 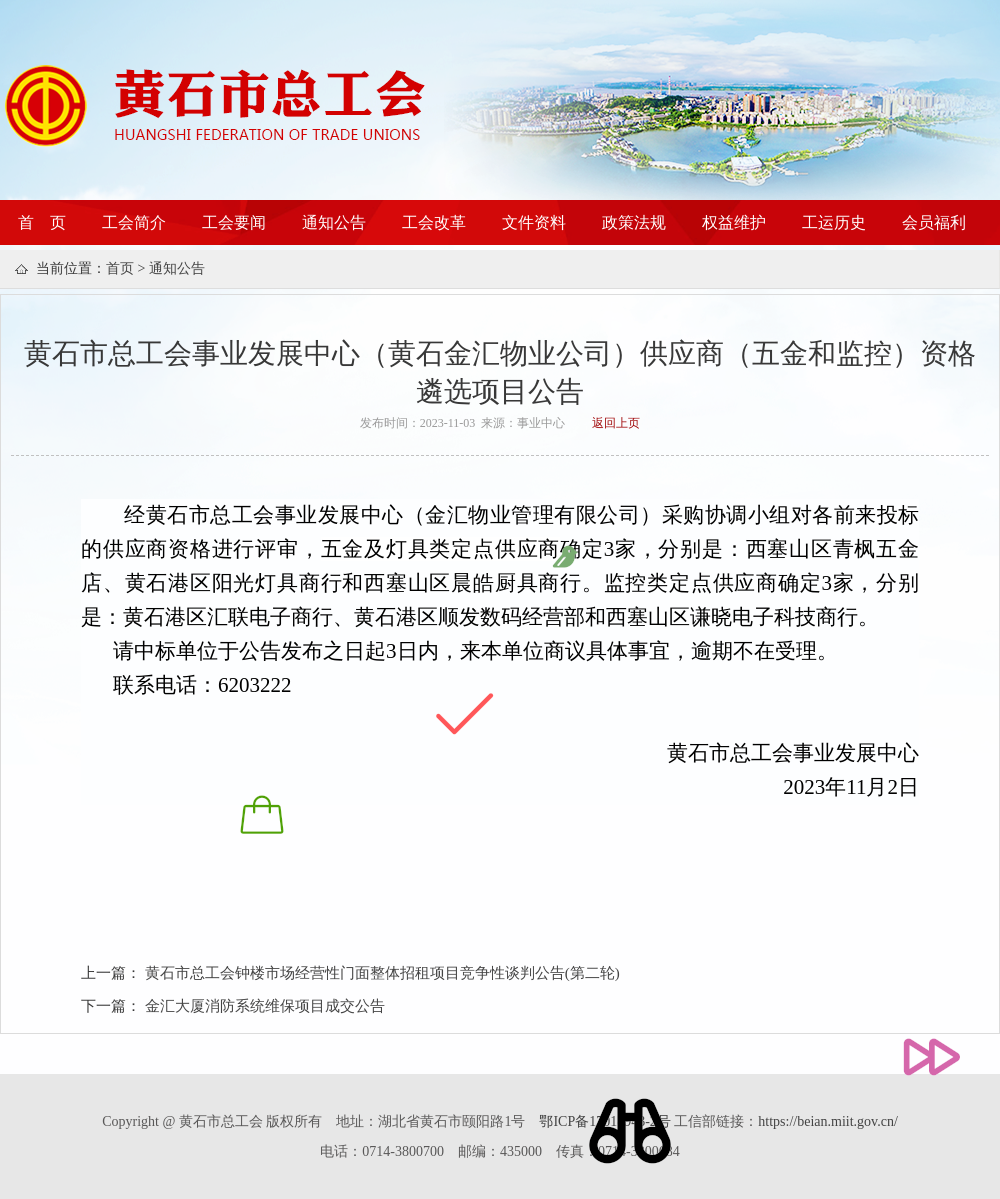 What do you see at coordinates (929, 1057) in the screenshot?
I see `skip forward in media playback` at bounding box center [929, 1057].